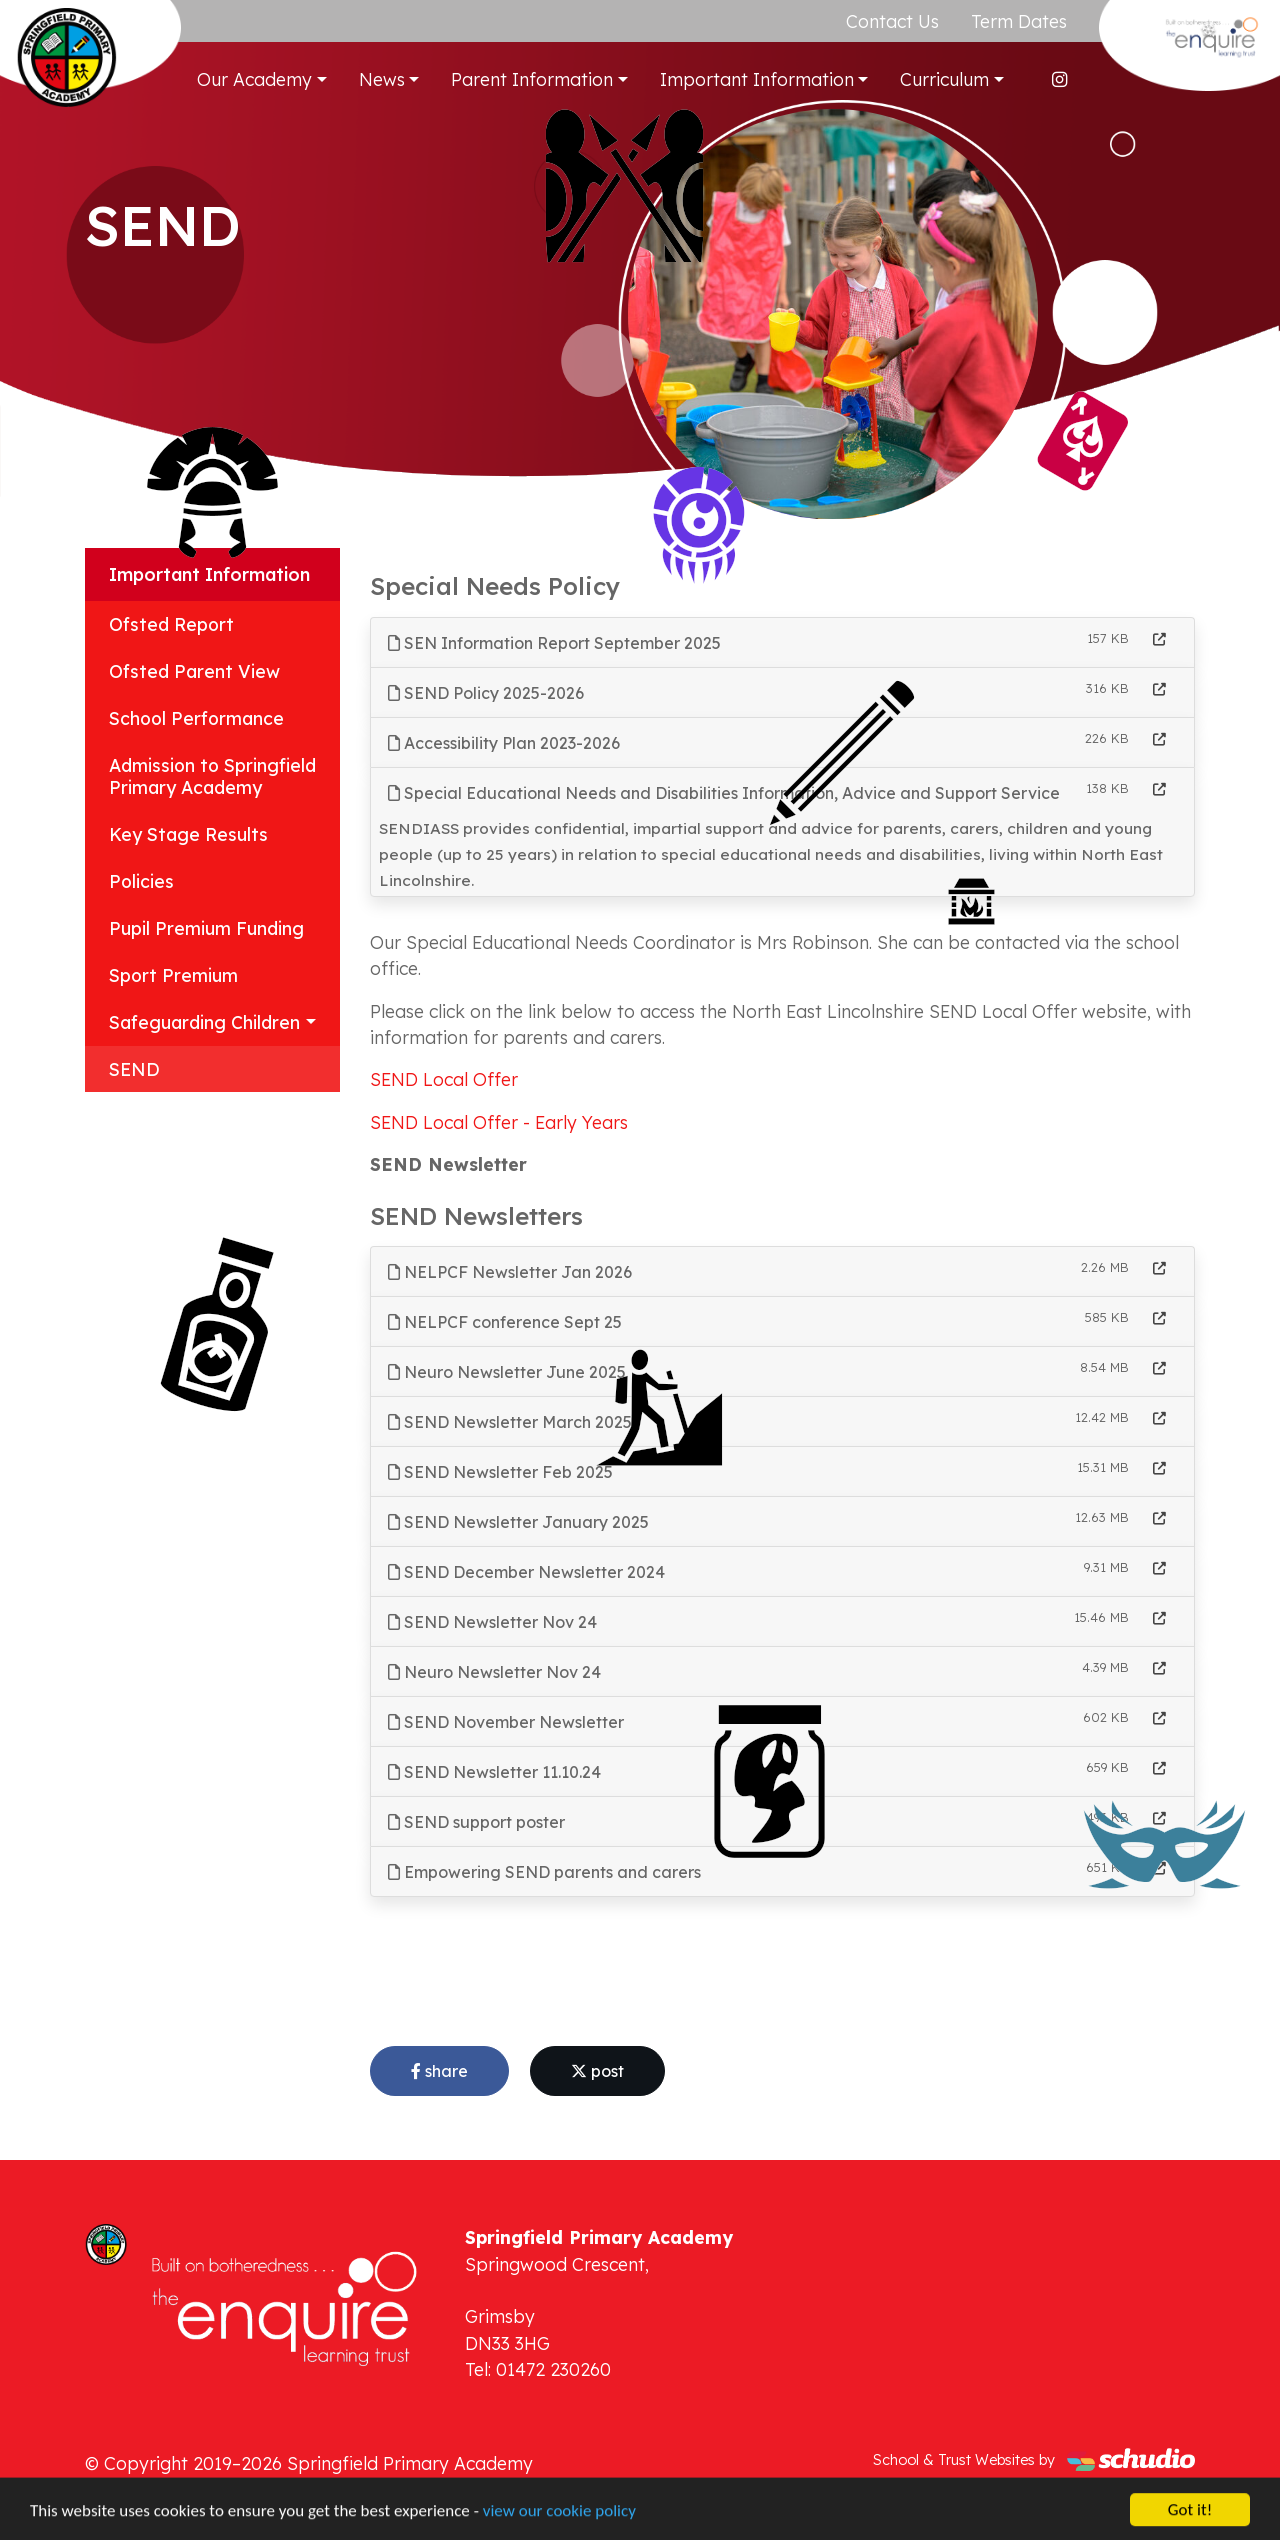 The height and width of the screenshot is (2540, 1280). Describe the element at coordinates (1164, 1844) in the screenshot. I see `access masquerade or costume party event` at that location.